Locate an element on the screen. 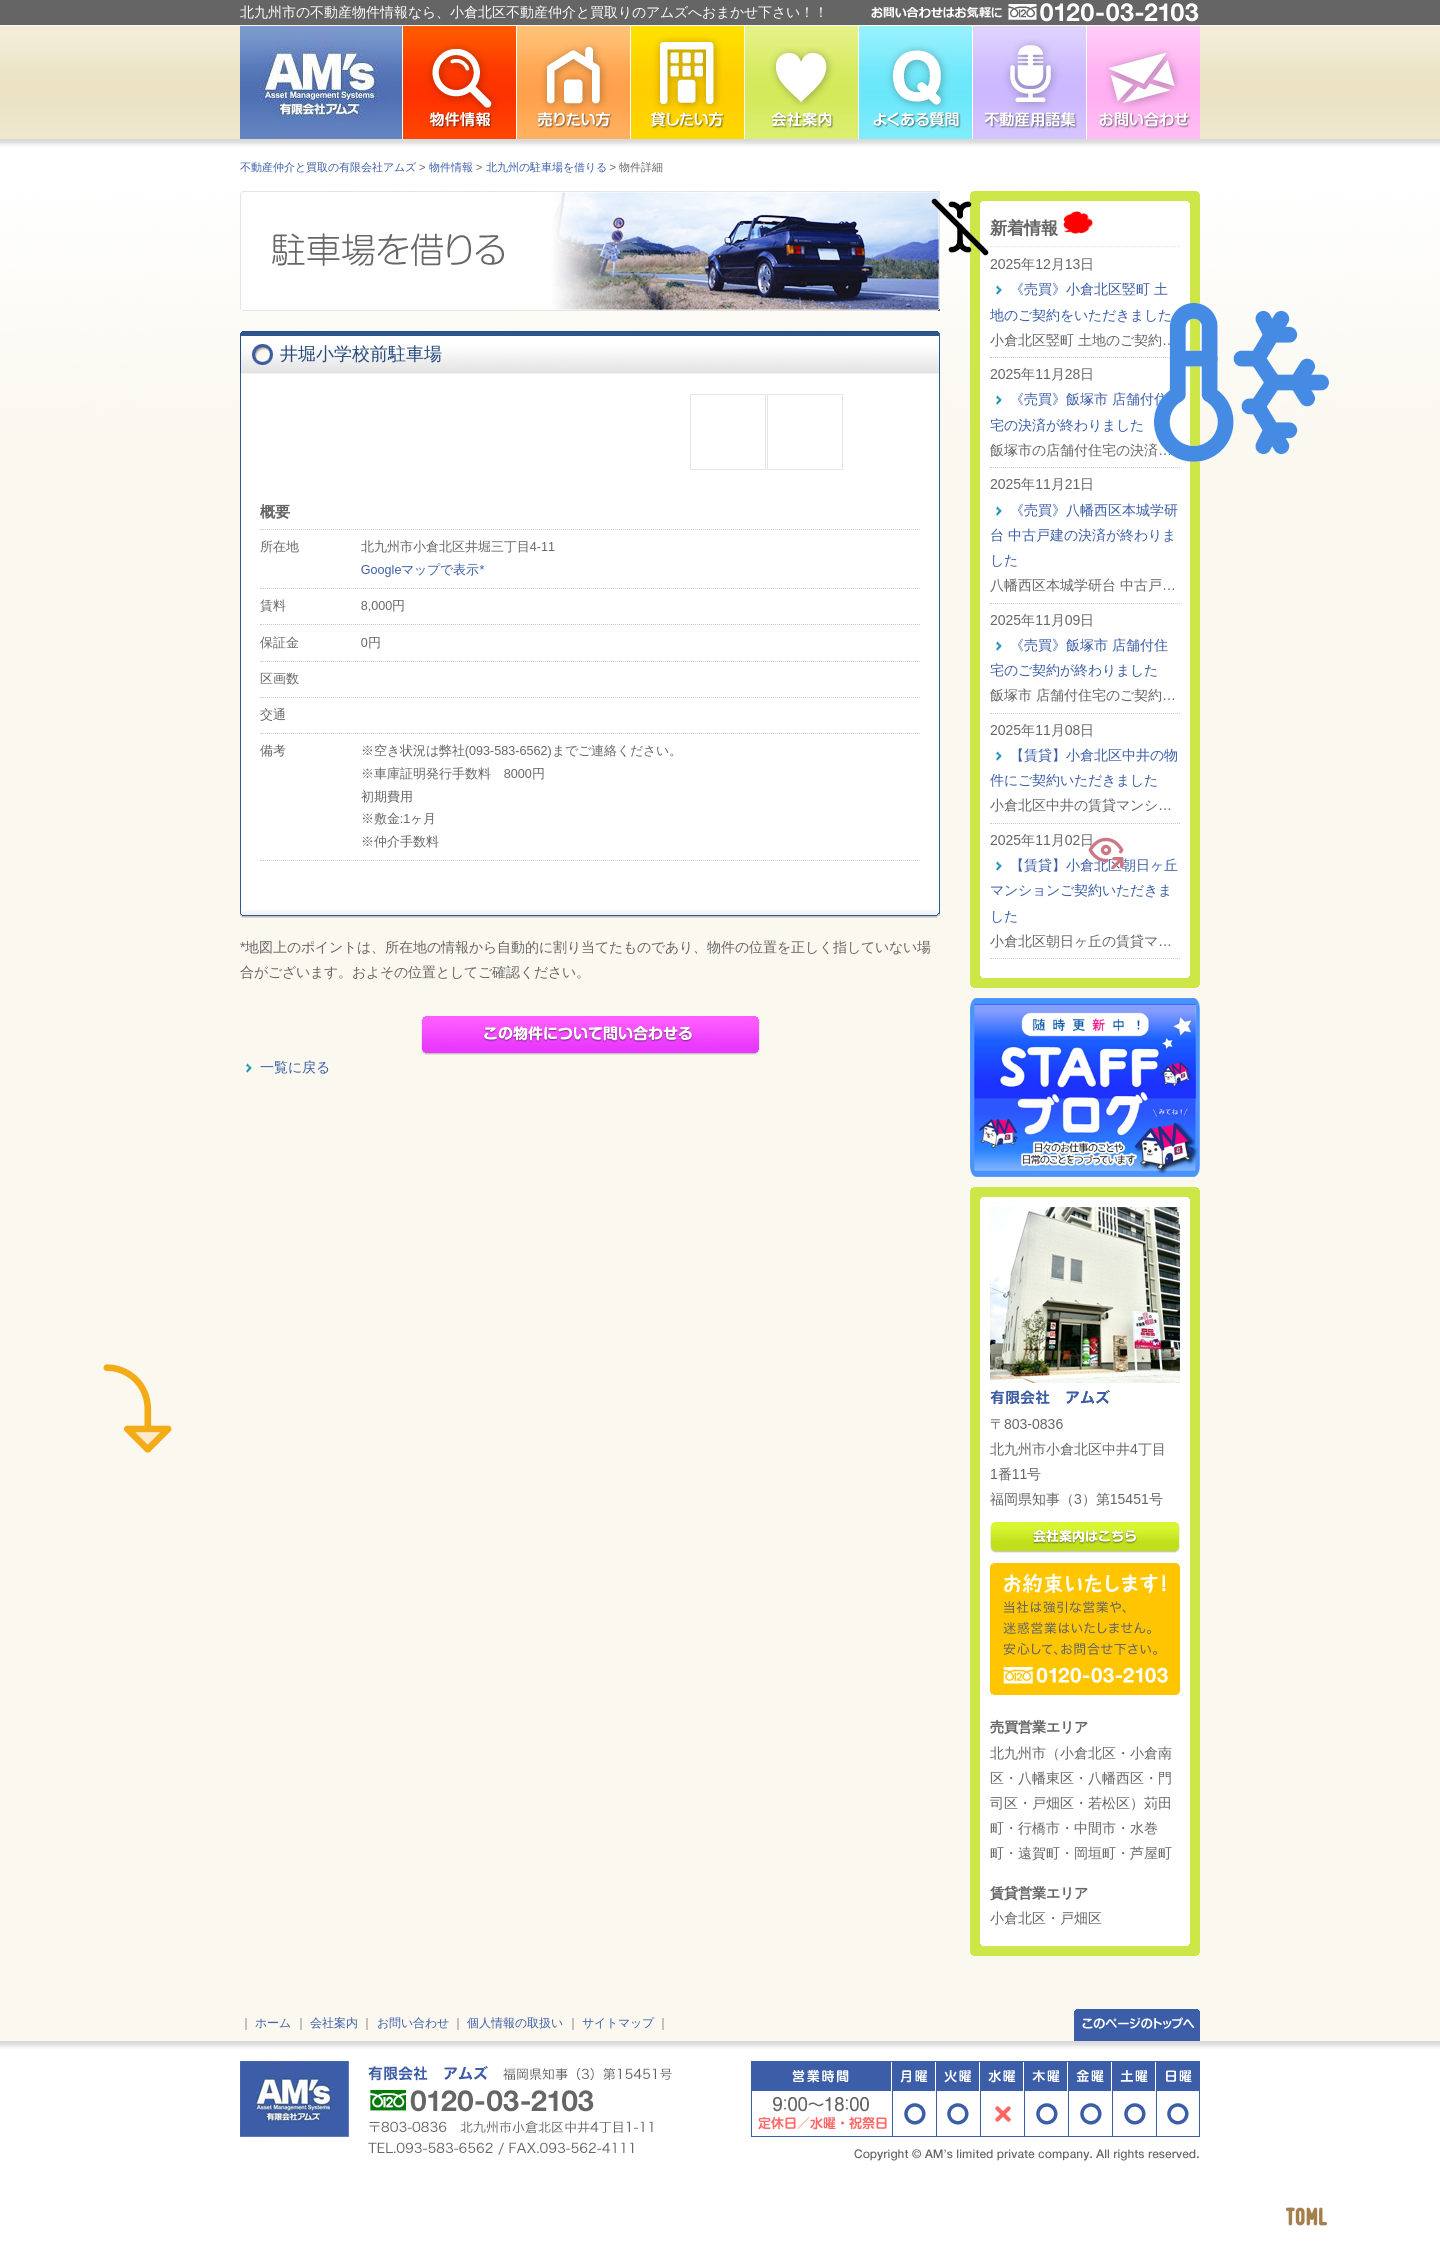 The height and width of the screenshot is (2242, 1440). cursor tracking disabled is located at coordinates (960, 227).